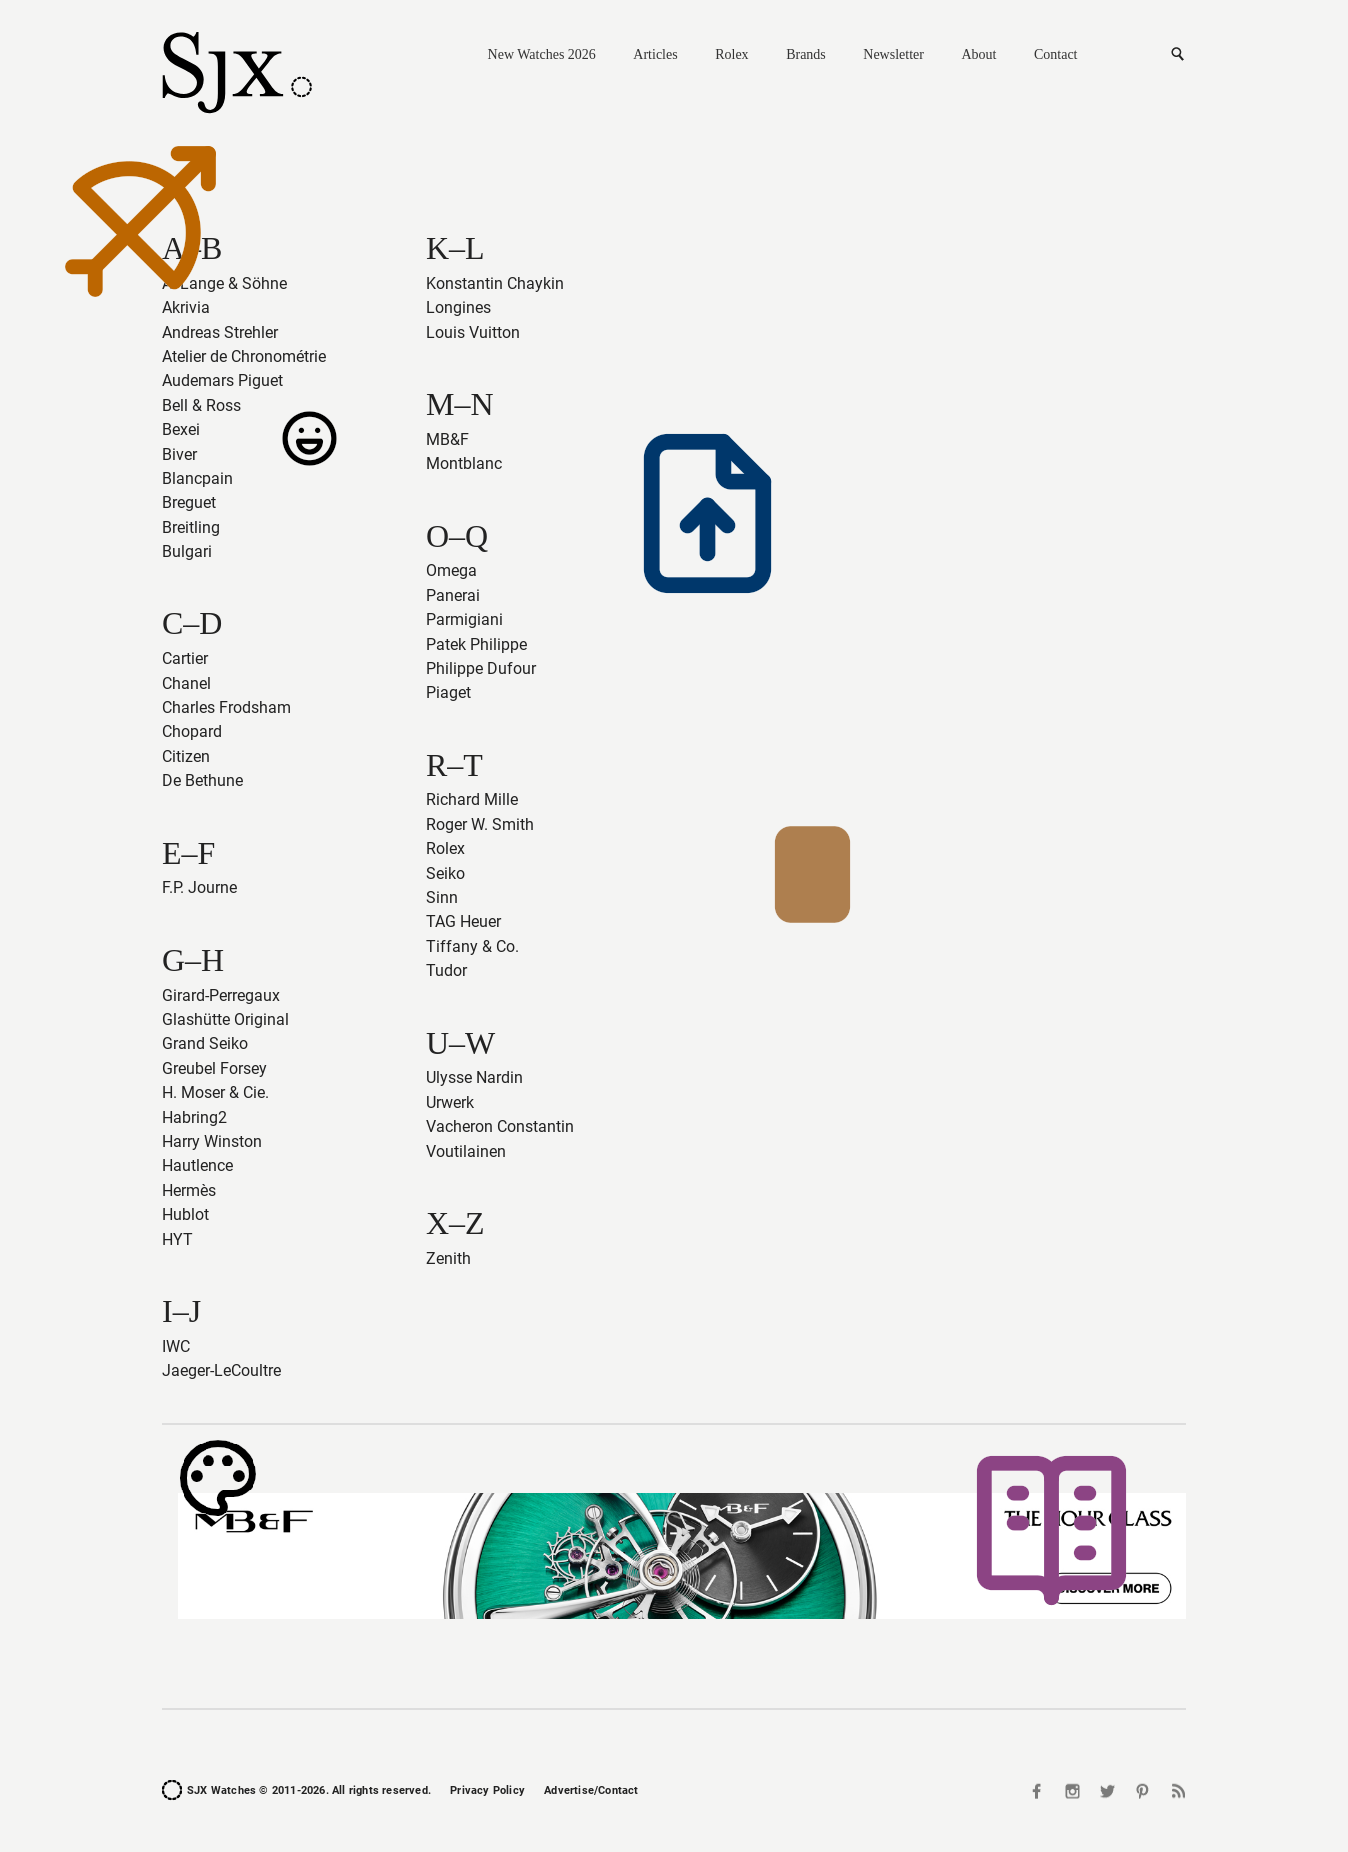 This screenshot has width=1348, height=1852. Describe the element at coordinates (218, 1478) in the screenshot. I see `access color or theme customization options` at that location.